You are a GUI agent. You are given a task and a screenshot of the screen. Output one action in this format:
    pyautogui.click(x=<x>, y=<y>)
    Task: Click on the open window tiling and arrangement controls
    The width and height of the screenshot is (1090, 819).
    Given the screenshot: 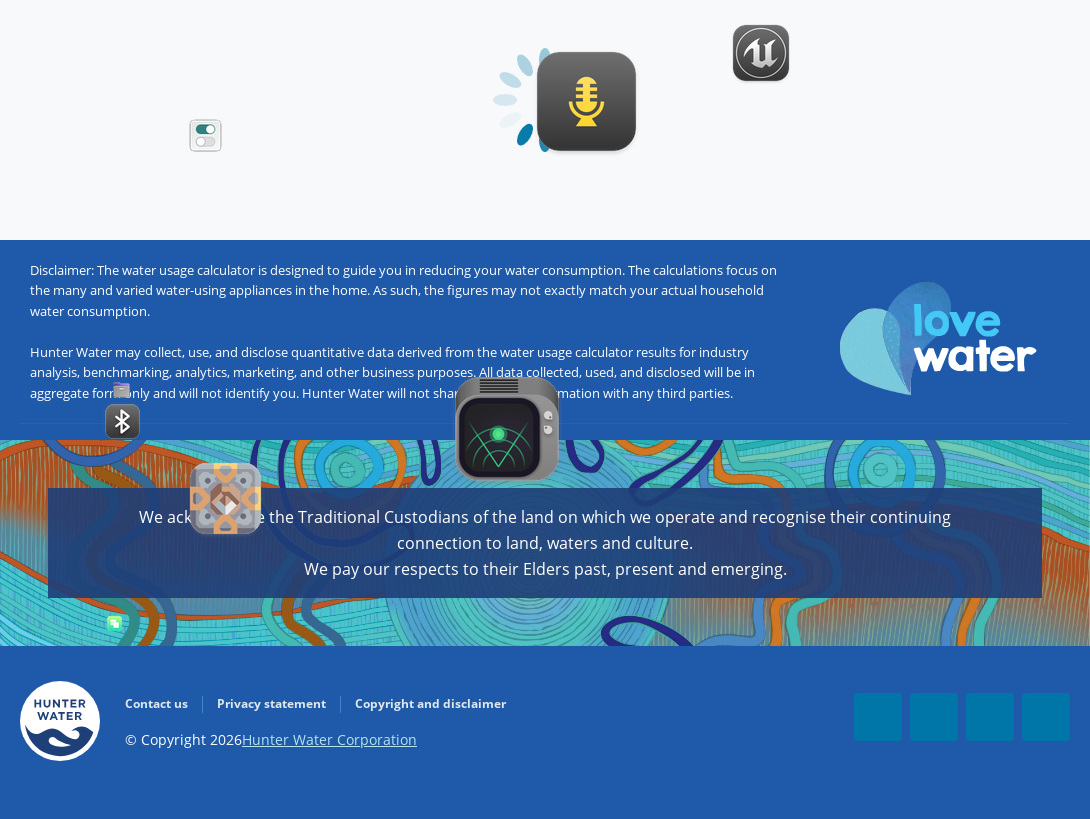 What is the action you would take?
    pyautogui.click(x=114, y=623)
    